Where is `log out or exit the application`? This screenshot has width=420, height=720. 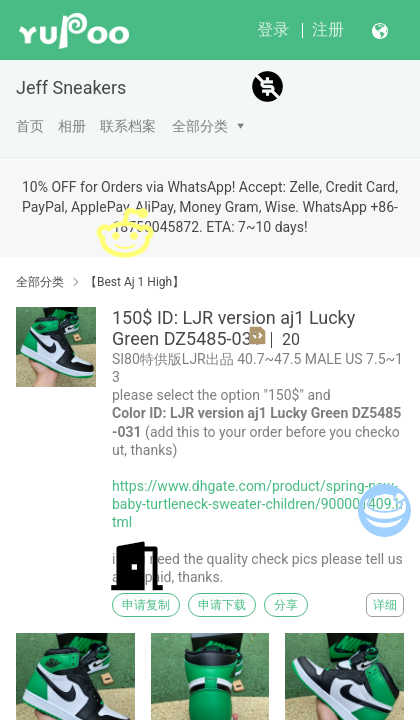
log out or exit the application is located at coordinates (137, 567).